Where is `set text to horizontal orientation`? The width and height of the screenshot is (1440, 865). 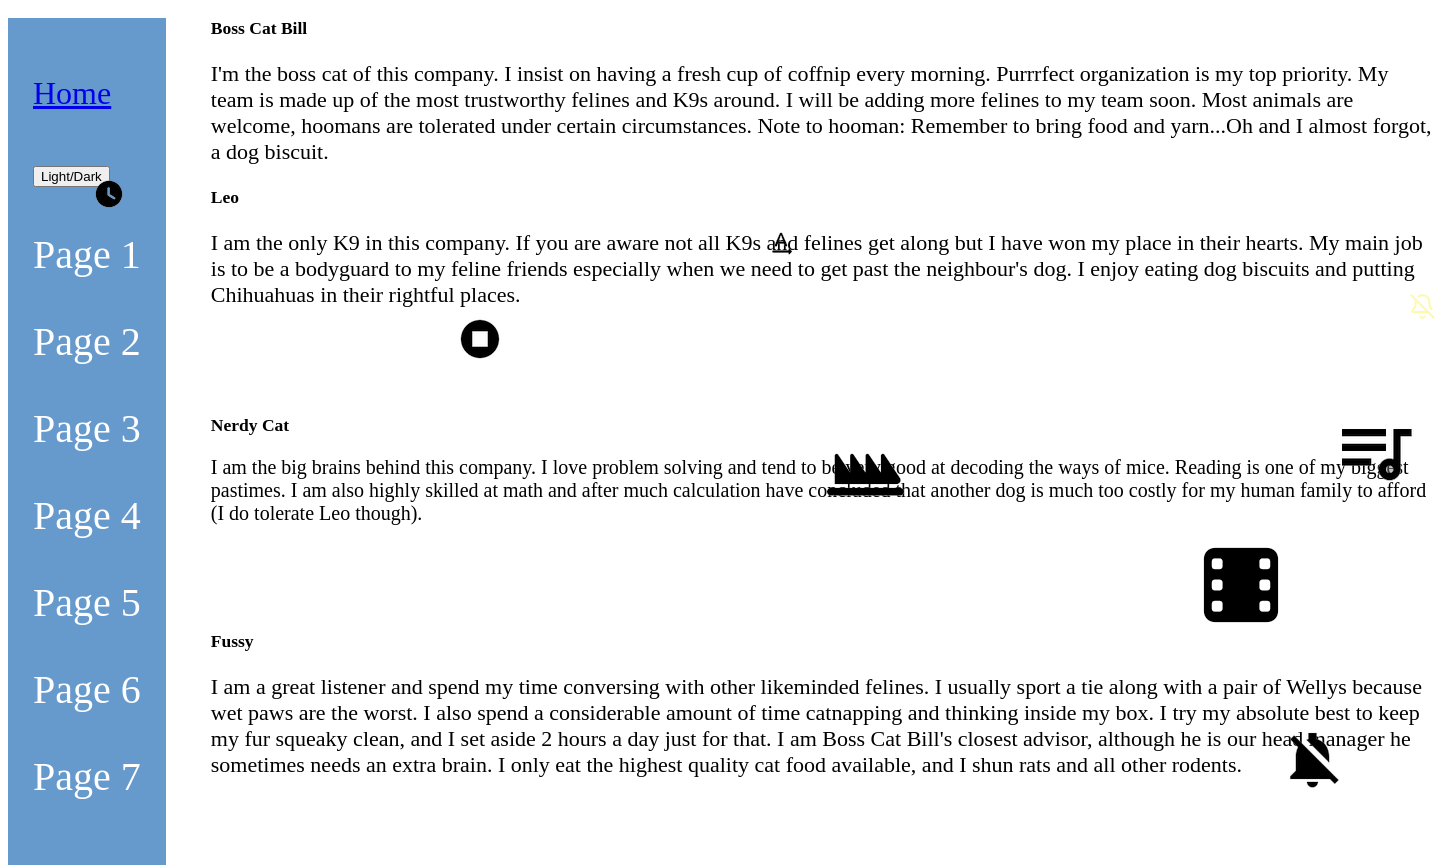
set text to horizontal orientation is located at coordinates (781, 244).